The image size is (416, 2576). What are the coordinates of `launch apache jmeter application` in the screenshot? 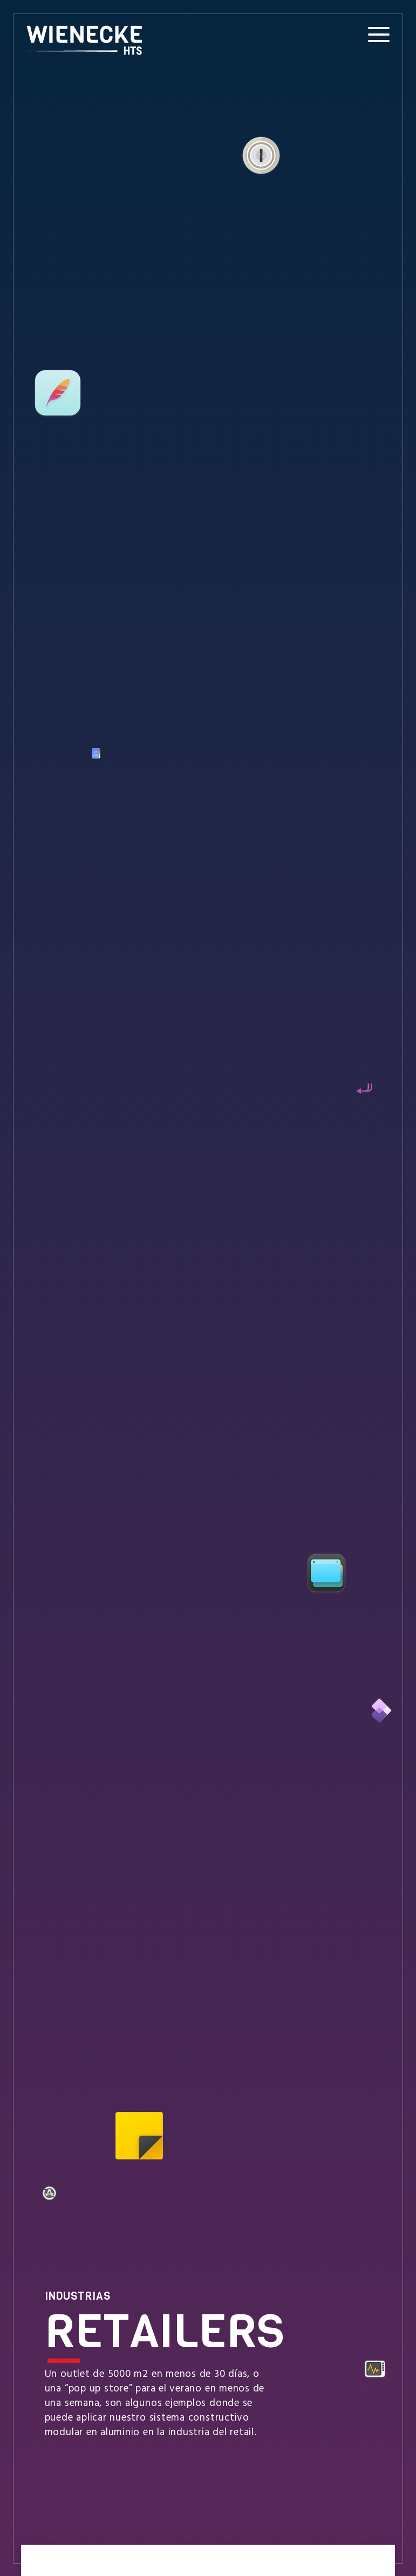 It's located at (58, 393).